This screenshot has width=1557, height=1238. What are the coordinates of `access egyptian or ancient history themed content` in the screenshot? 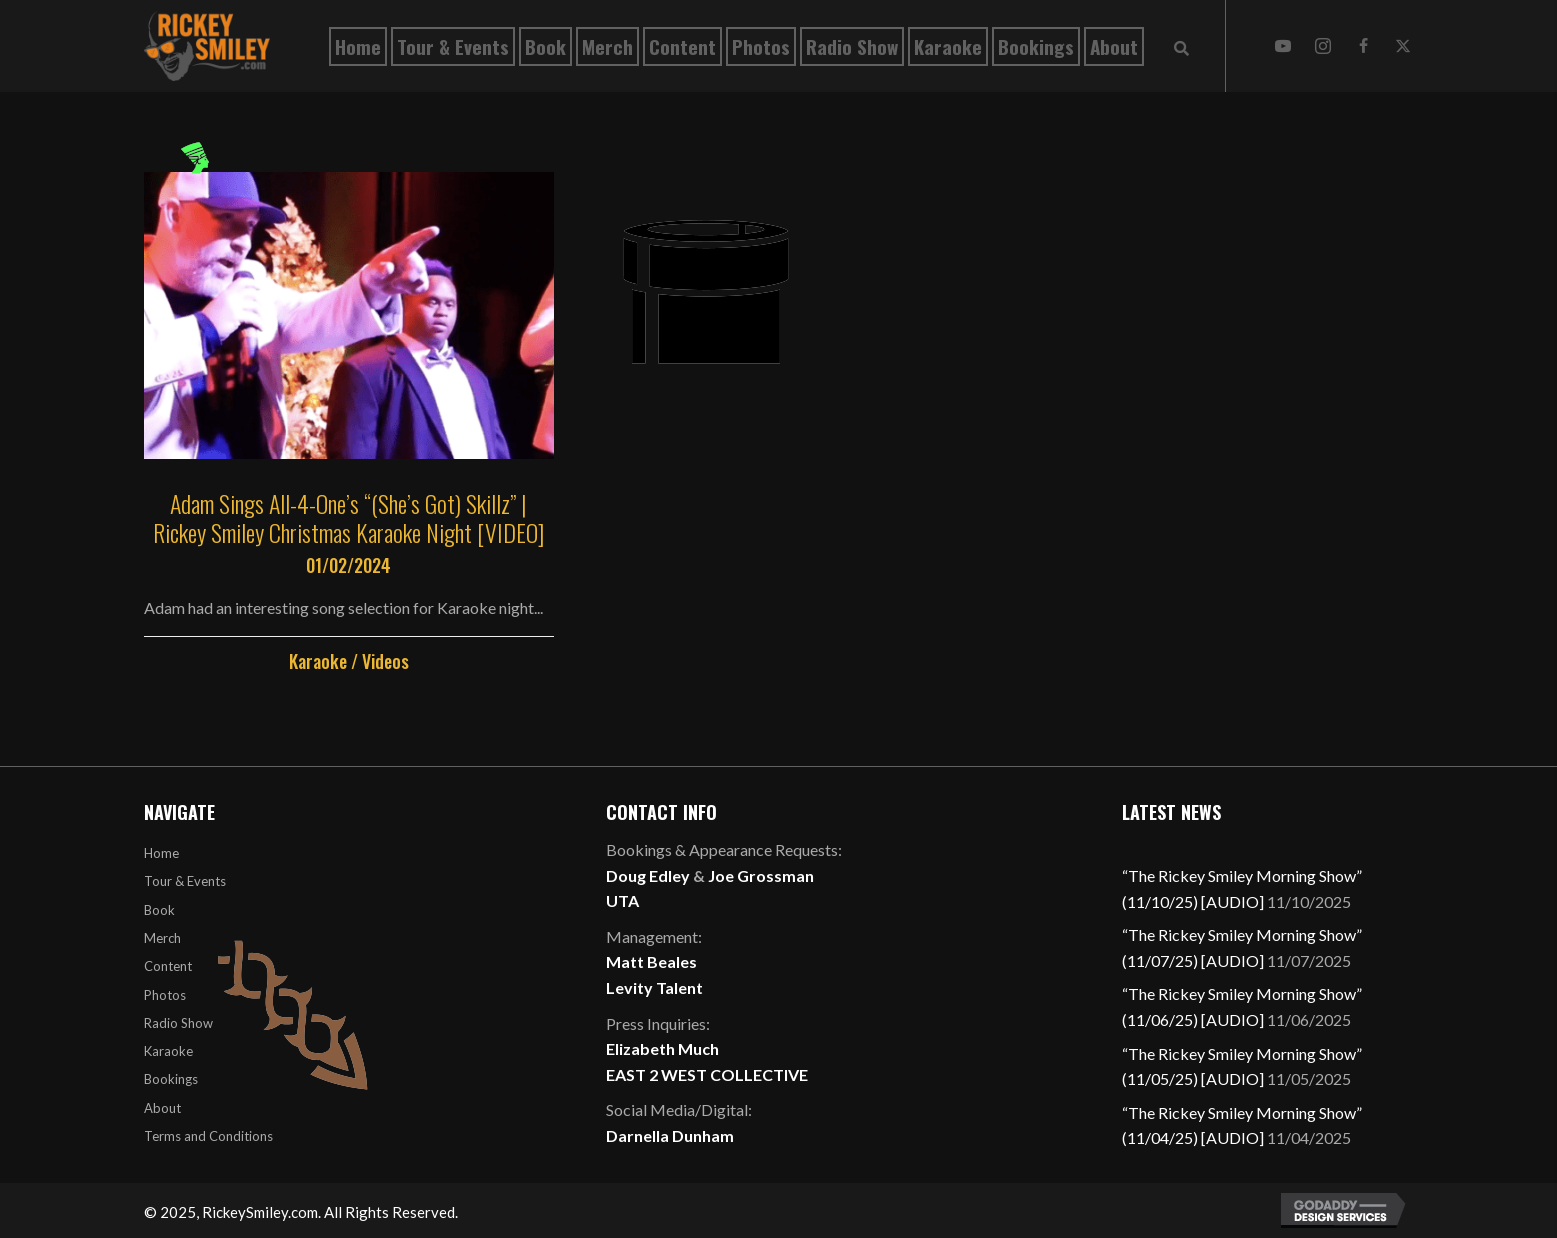 It's located at (195, 158).